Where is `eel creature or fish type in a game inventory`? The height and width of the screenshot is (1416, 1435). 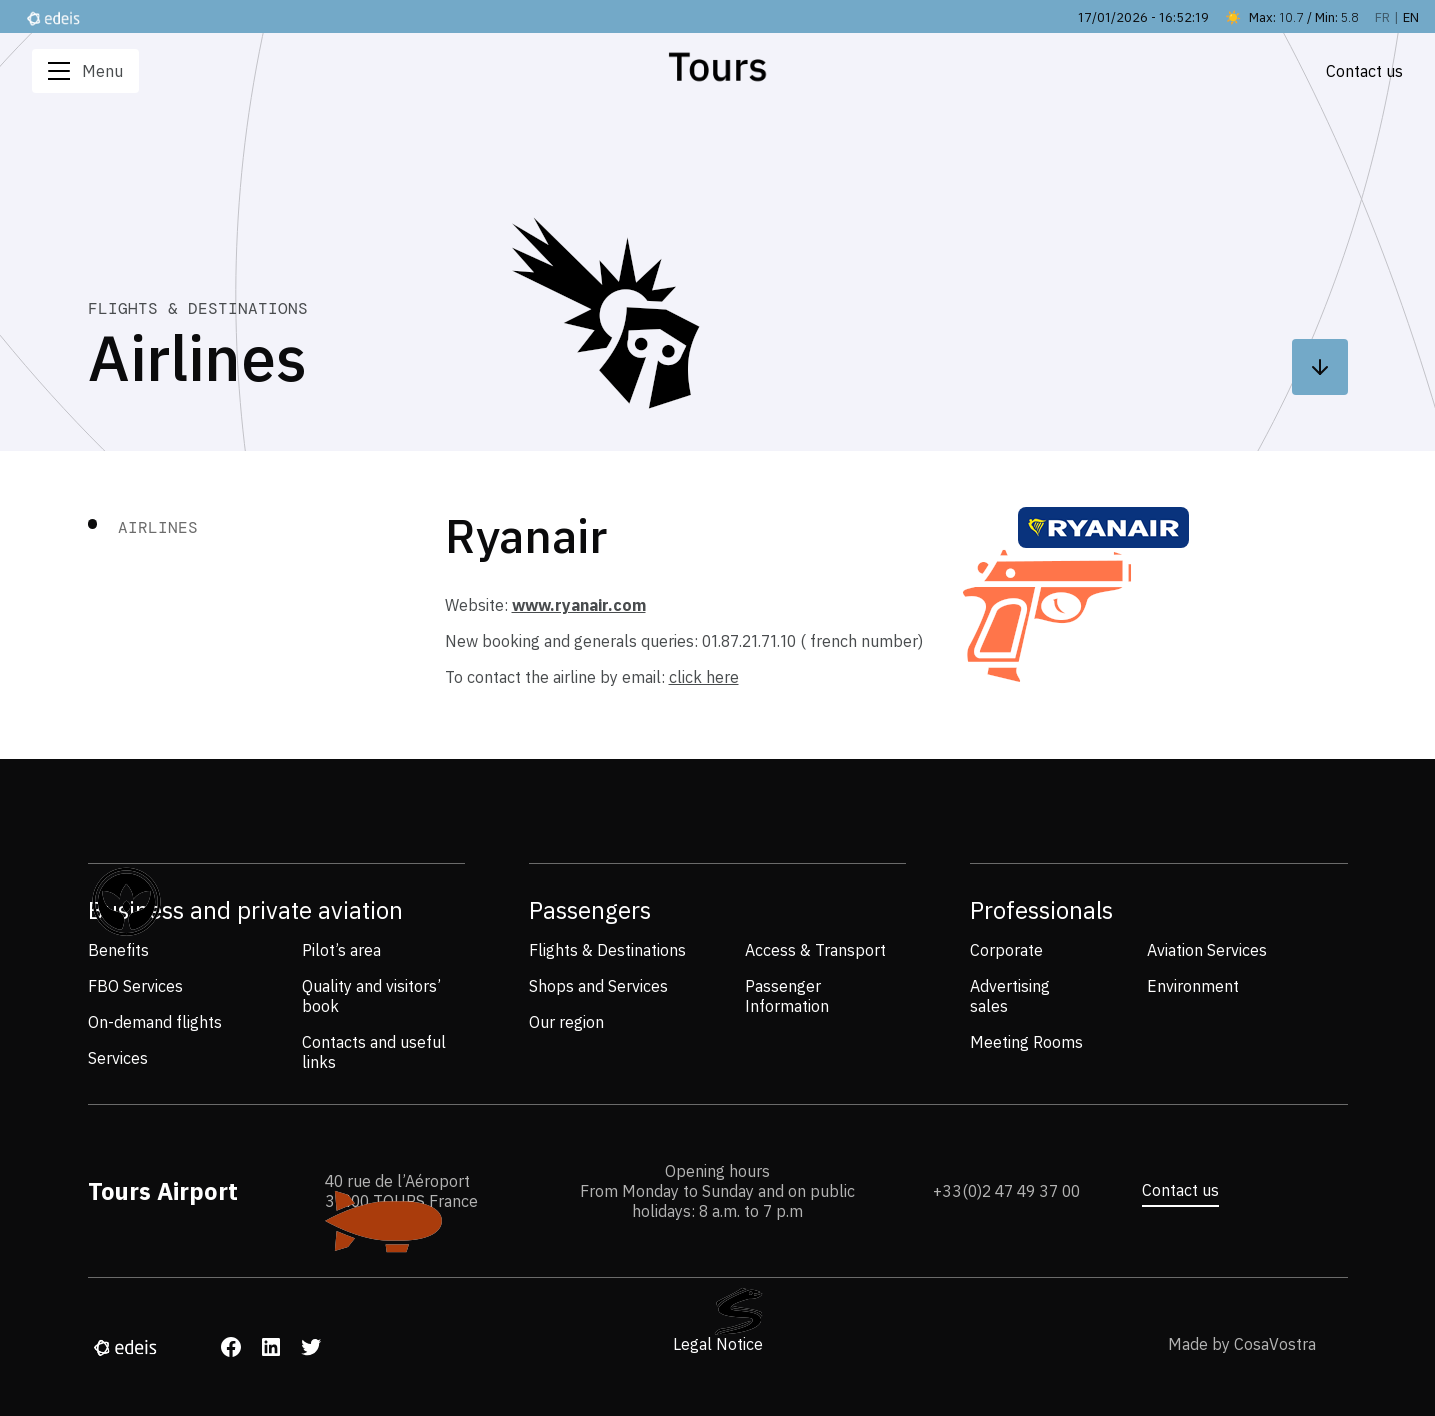
eel creature or fish type in a game inventory is located at coordinates (738, 1311).